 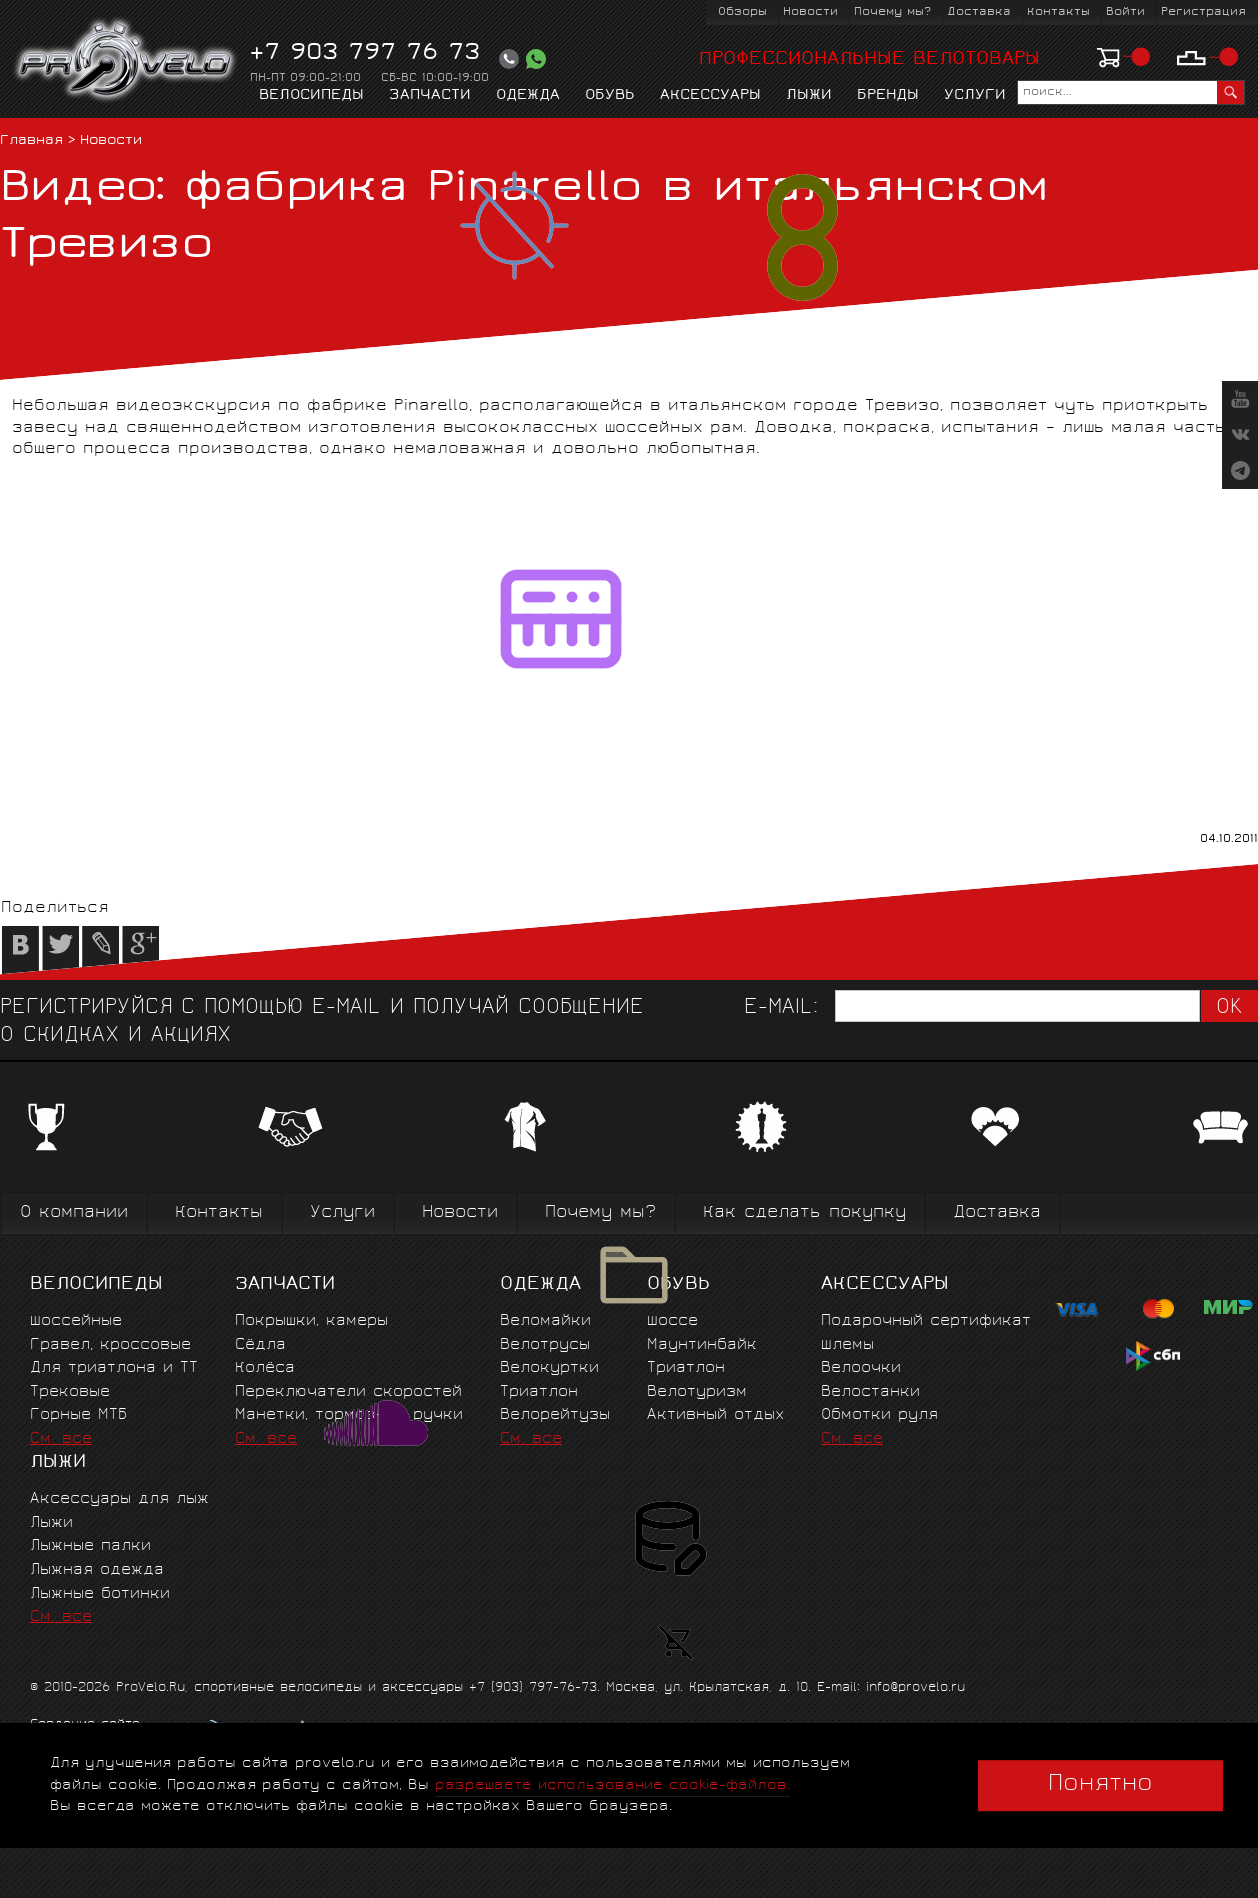 What do you see at coordinates (802, 237) in the screenshot?
I see `indicates the number 8 in a list or sequence` at bounding box center [802, 237].